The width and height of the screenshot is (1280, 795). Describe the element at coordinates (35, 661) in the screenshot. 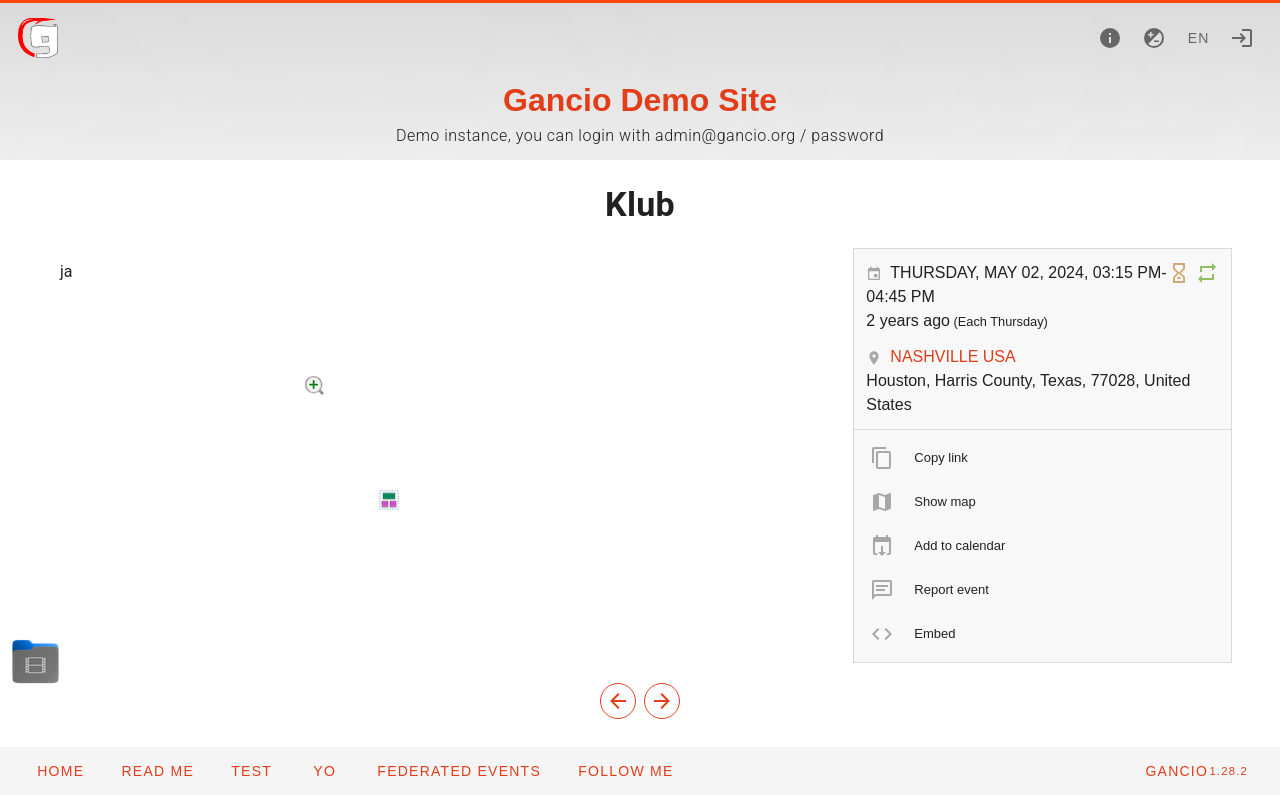

I see `open your videos folder` at that location.